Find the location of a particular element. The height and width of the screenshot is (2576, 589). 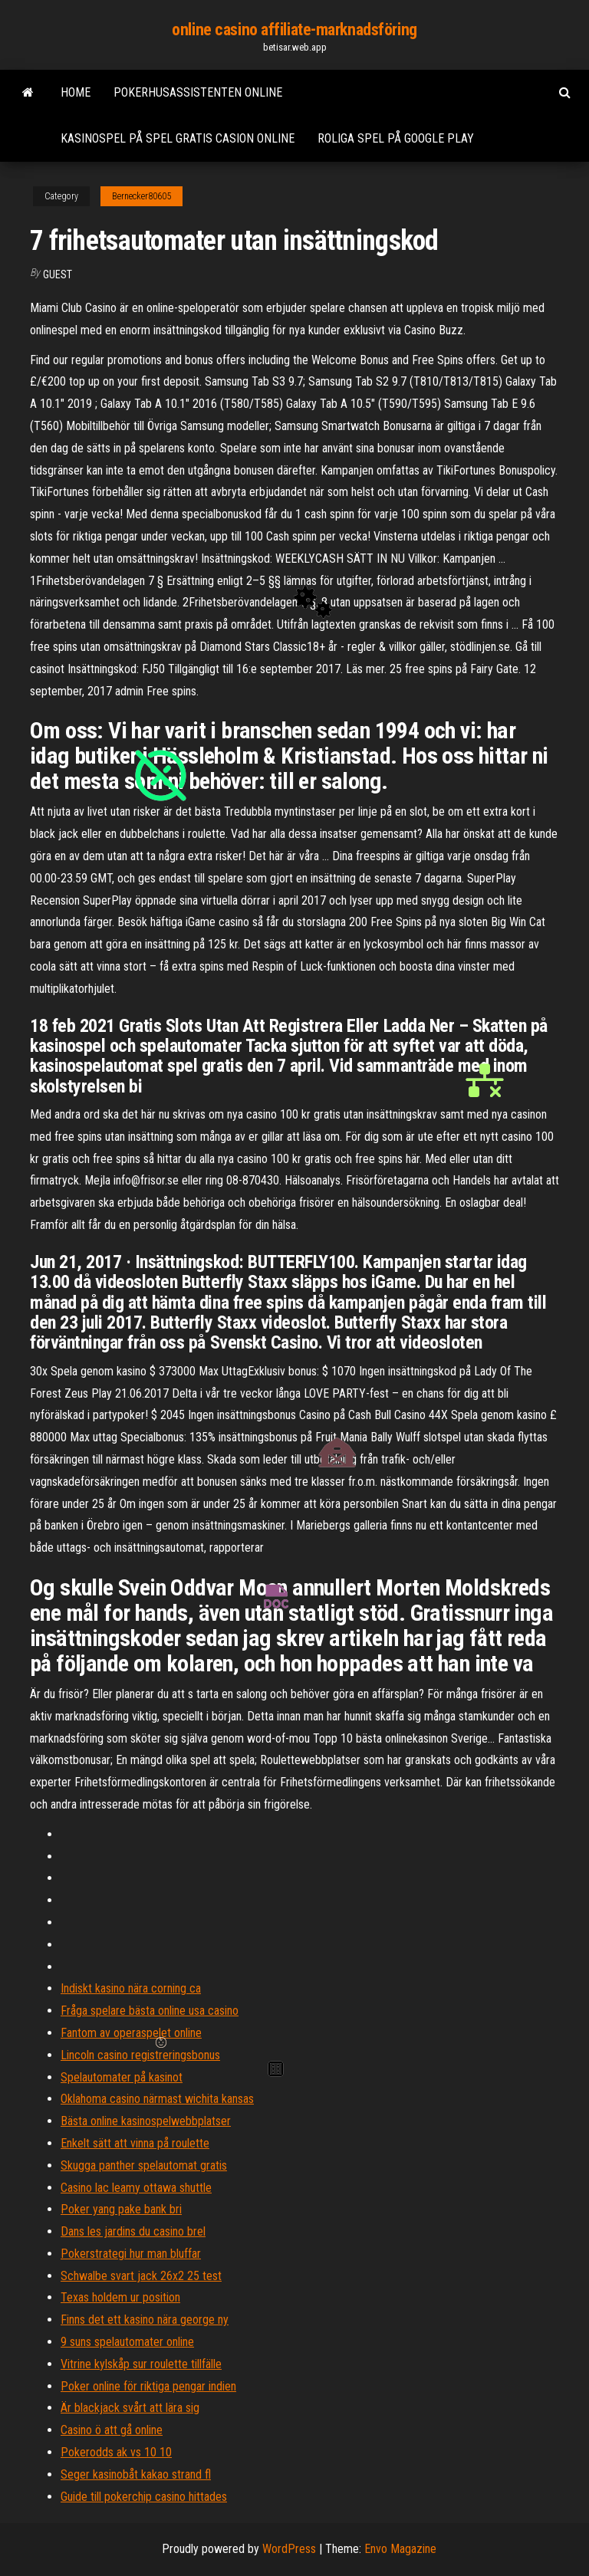

network connection failed or unavailable is located at coordinates (485, 1081).